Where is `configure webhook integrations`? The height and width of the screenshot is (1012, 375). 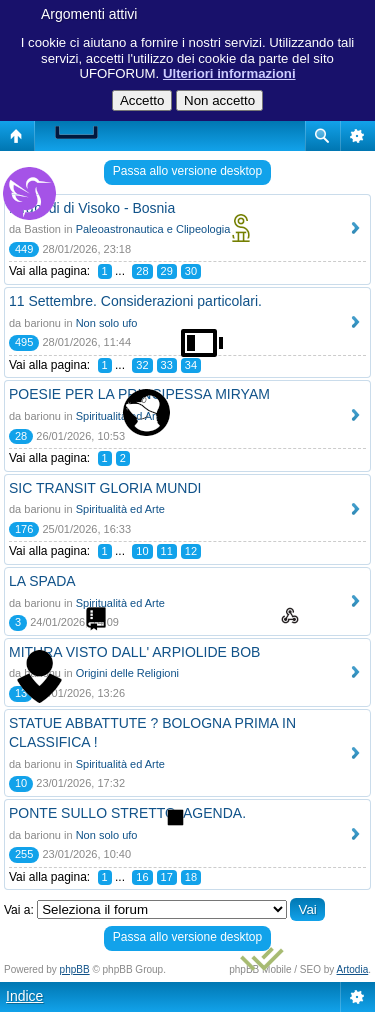 configure webhook integrations is located at coordinates (290, 616).